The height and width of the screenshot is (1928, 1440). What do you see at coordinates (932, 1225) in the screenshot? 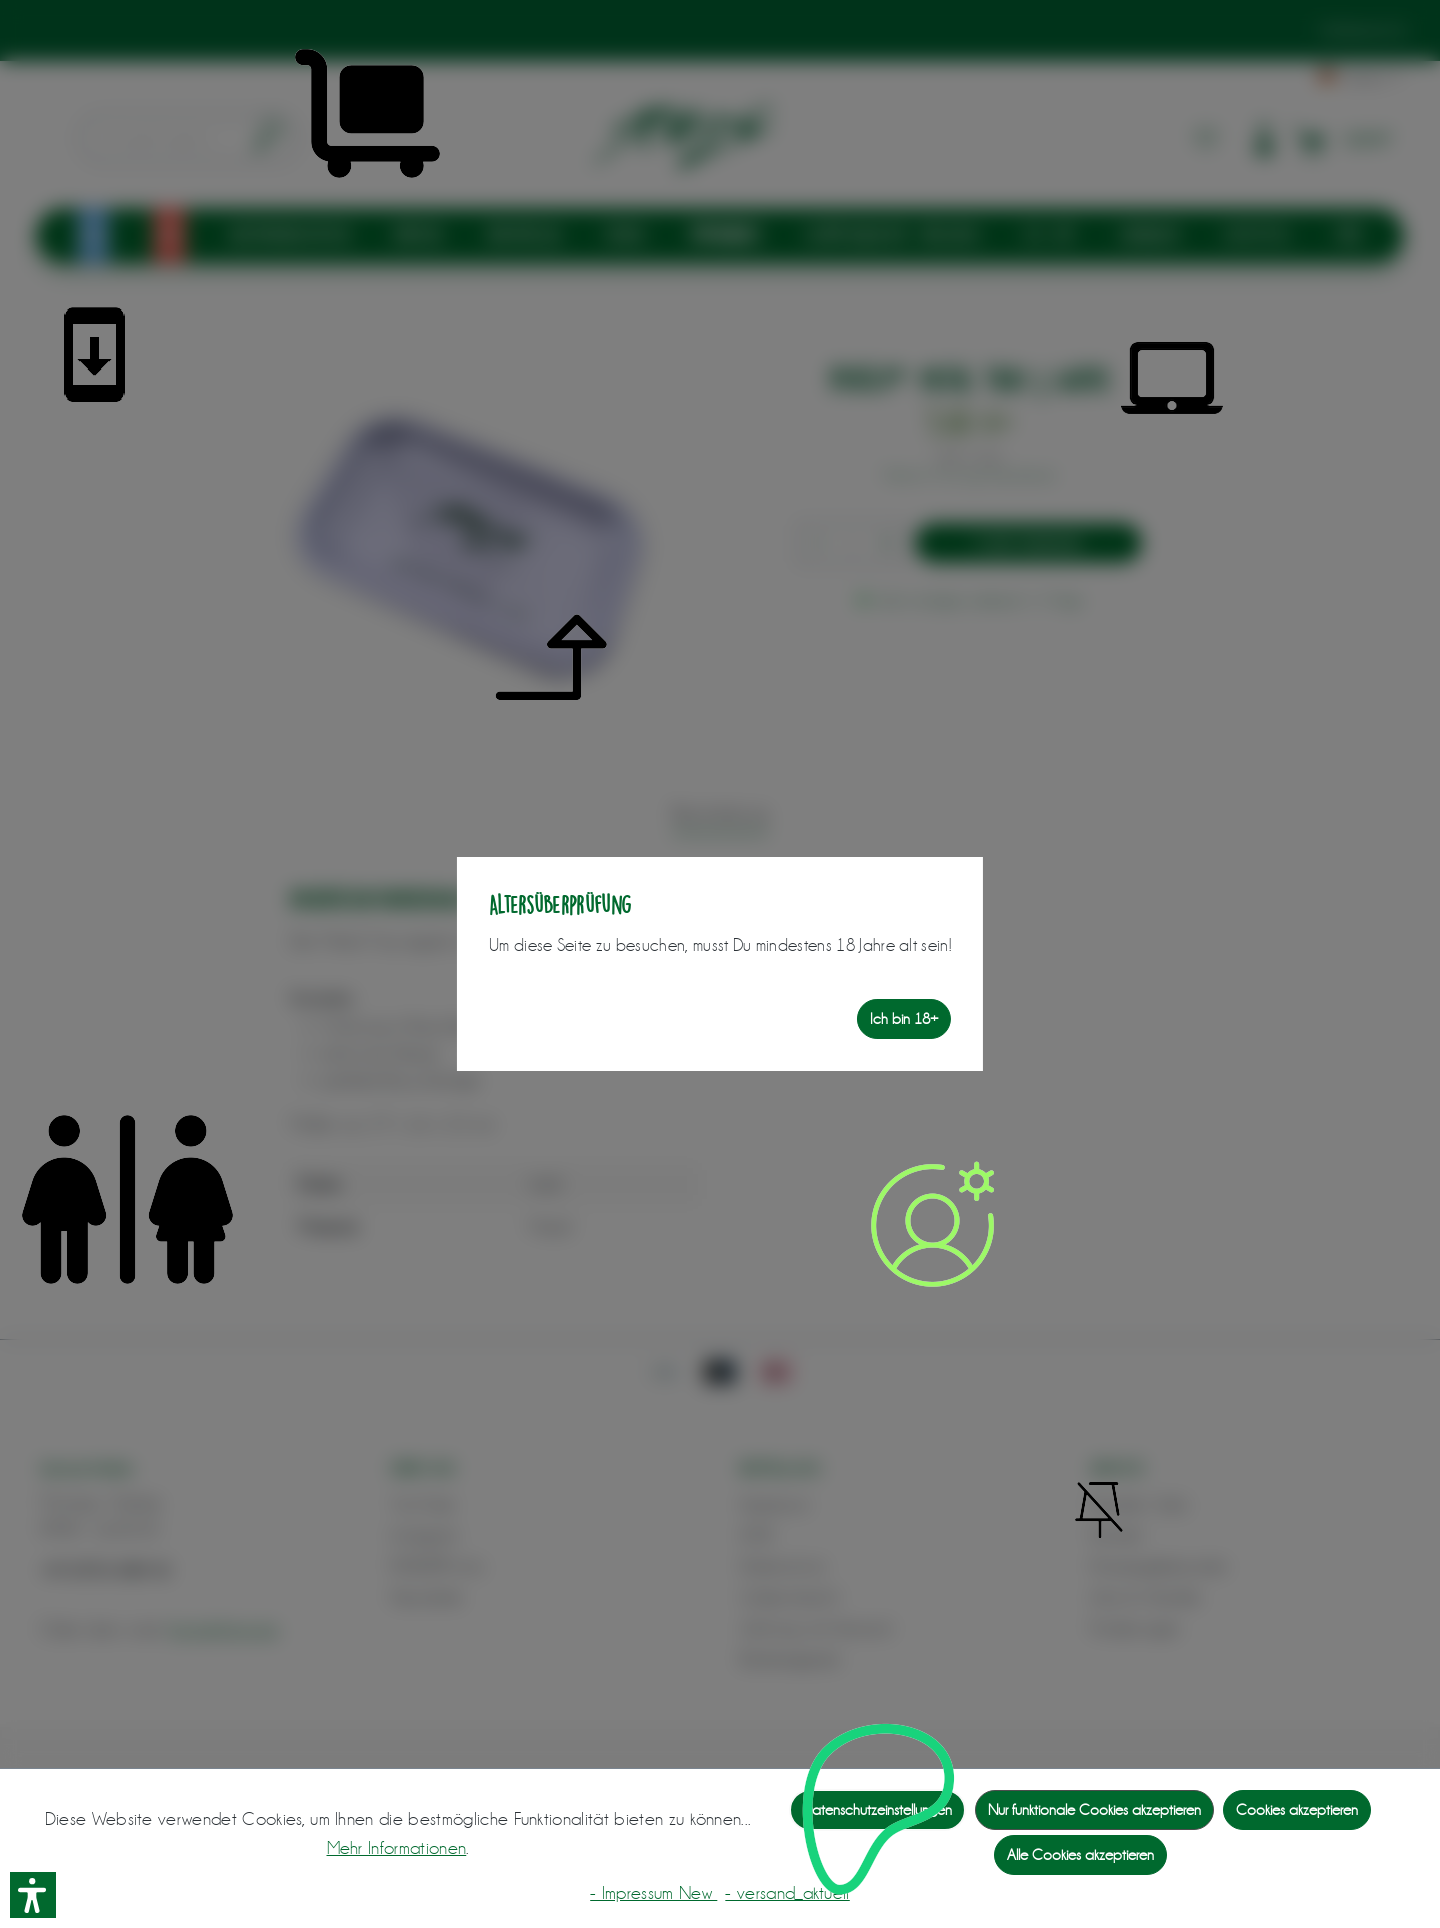
I see `access user profile settings` at bounding box center [932, 1225].